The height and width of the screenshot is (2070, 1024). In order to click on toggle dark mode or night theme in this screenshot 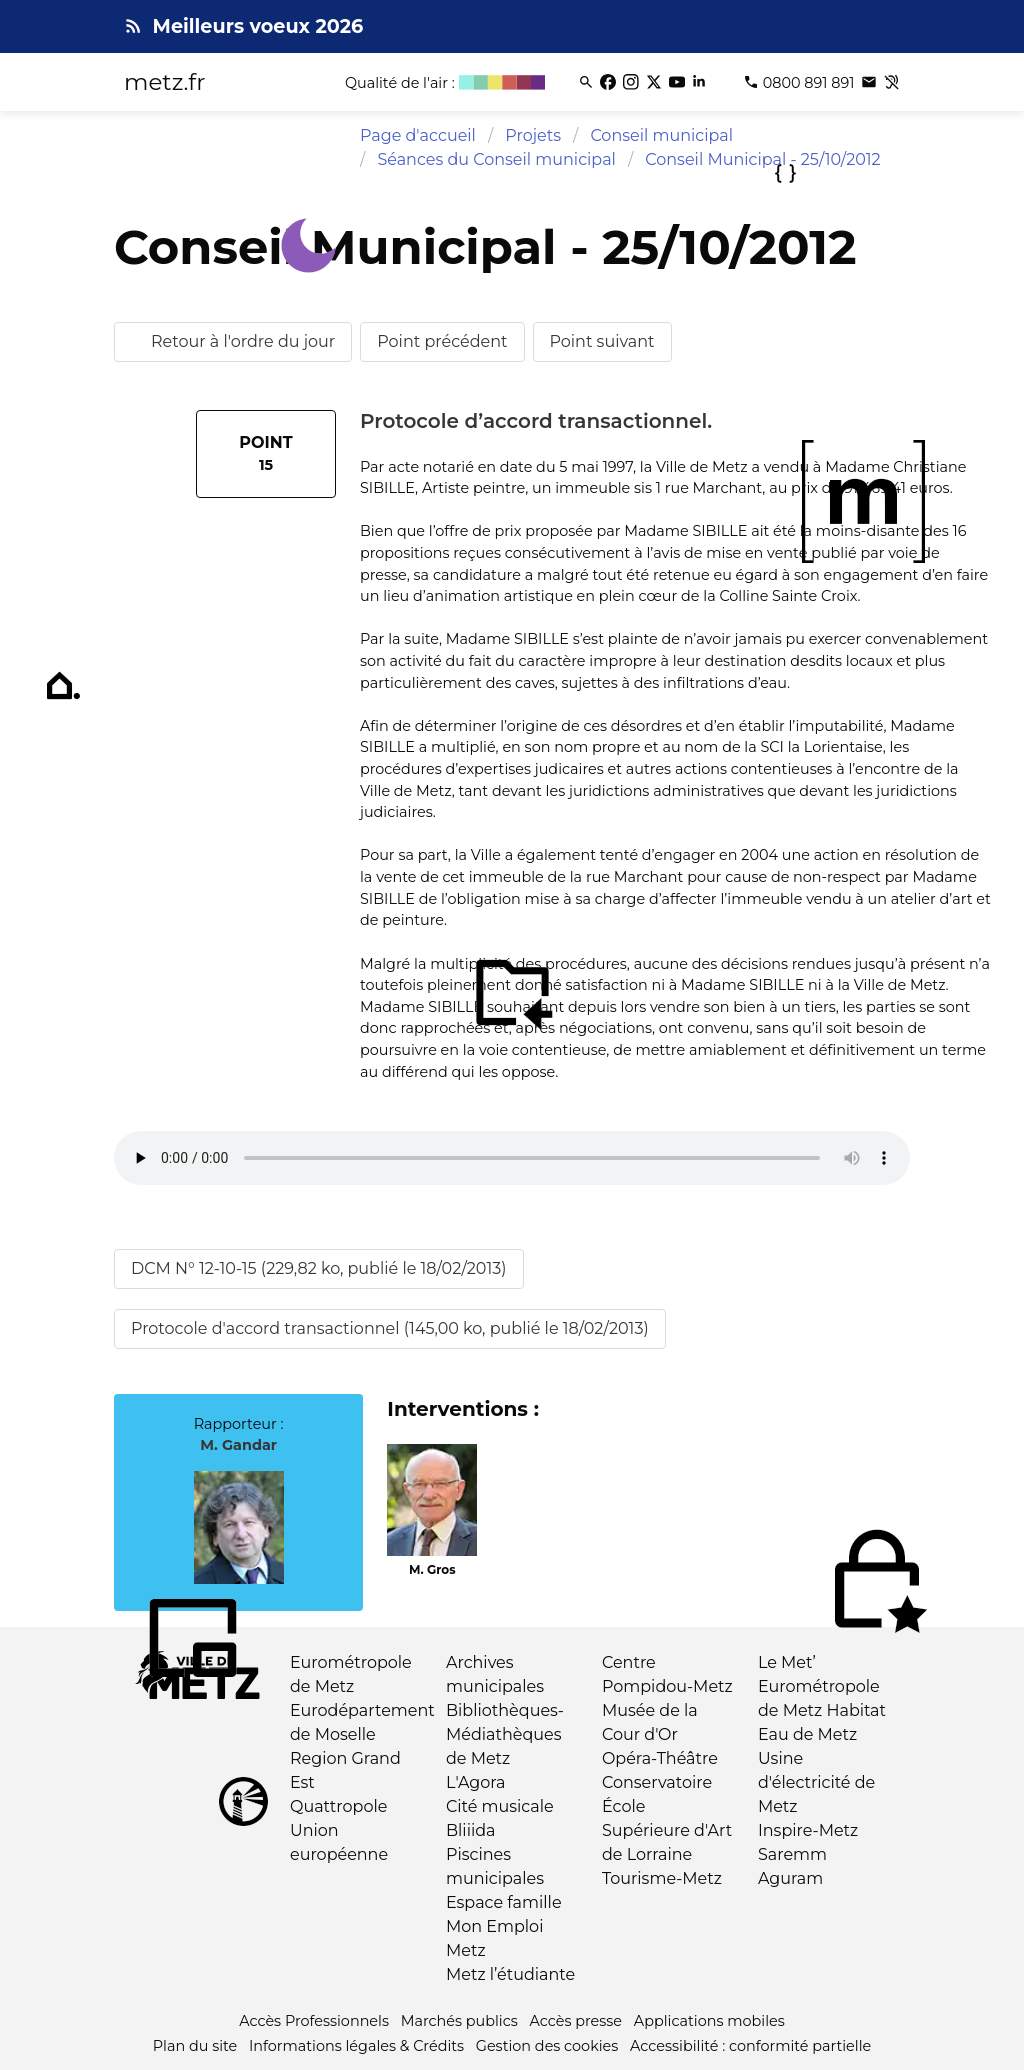, I will do `click(308, 245)`.